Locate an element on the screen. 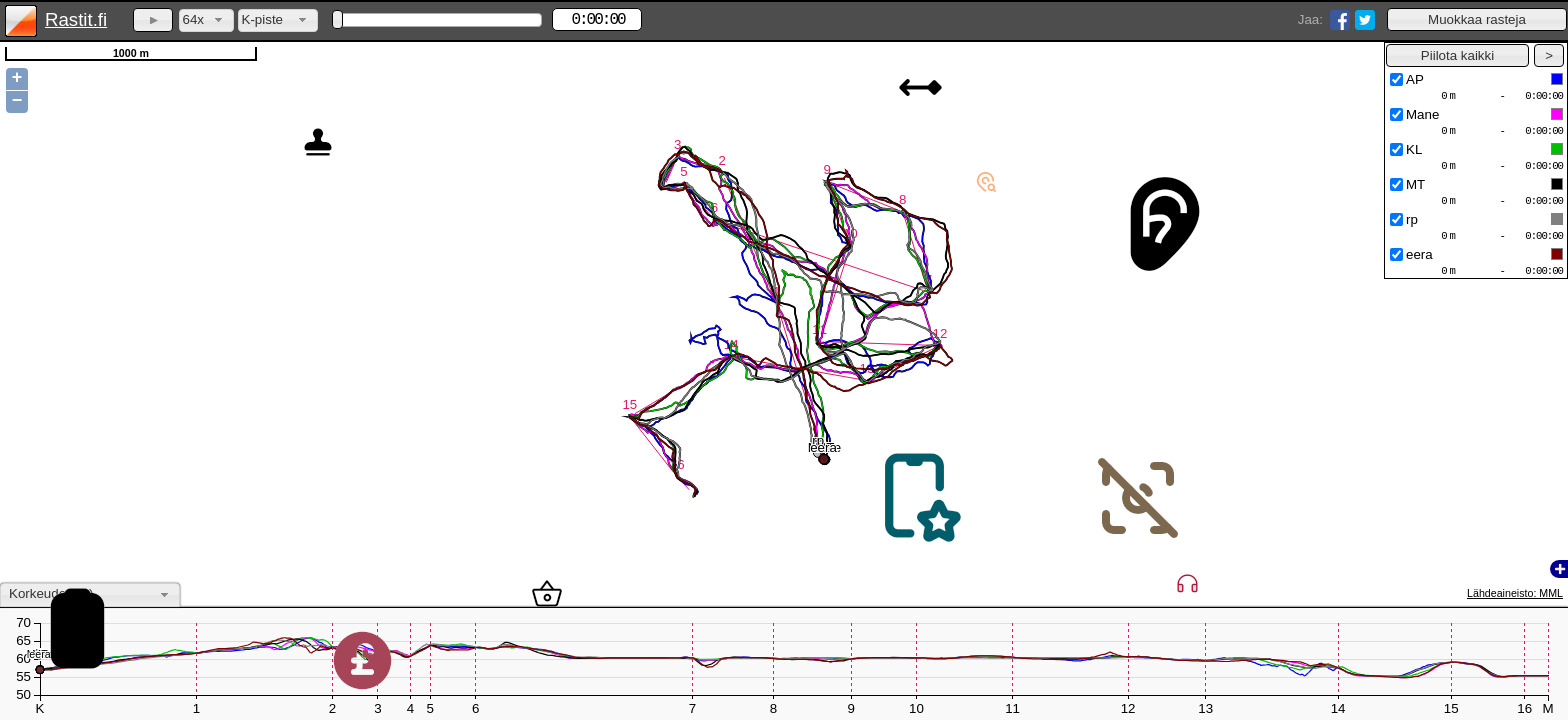  mark device as favorite is located at coordinates (914, 495).